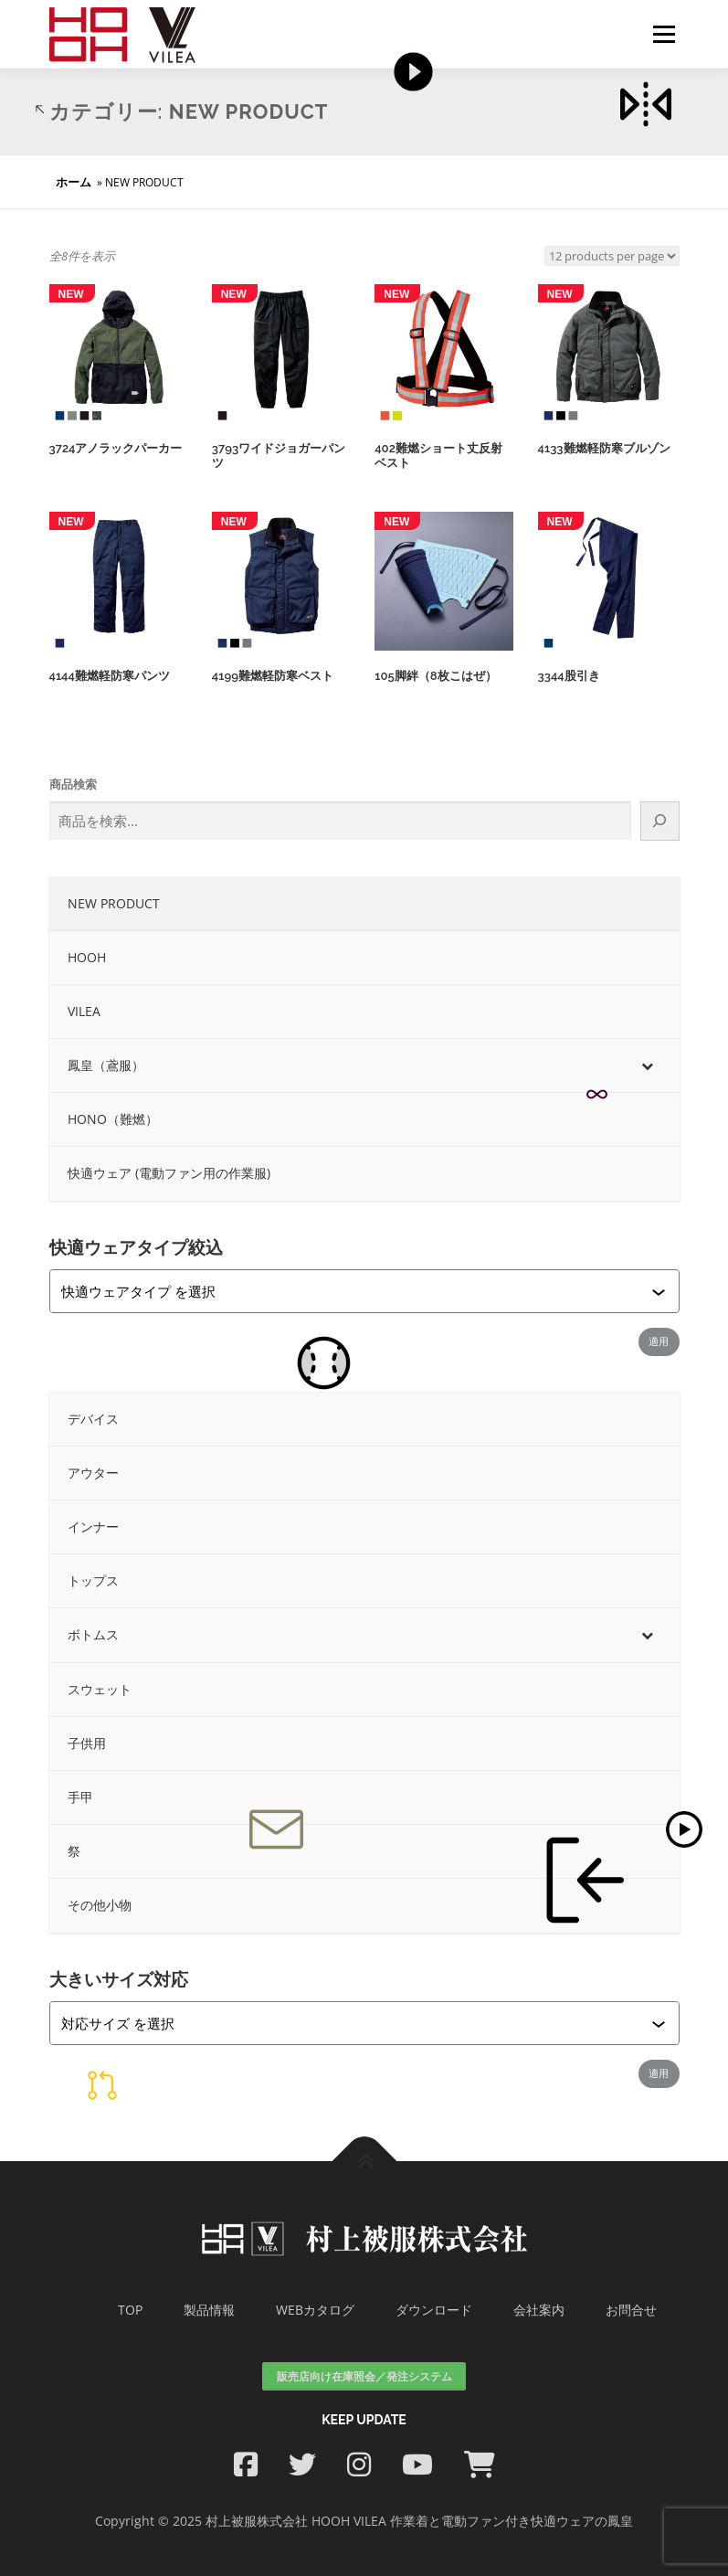 Image resolution: width=728 pixels, height=2576 pixels. I want to click on indicates unlimited or infinite capacity, so click(596, 1094).